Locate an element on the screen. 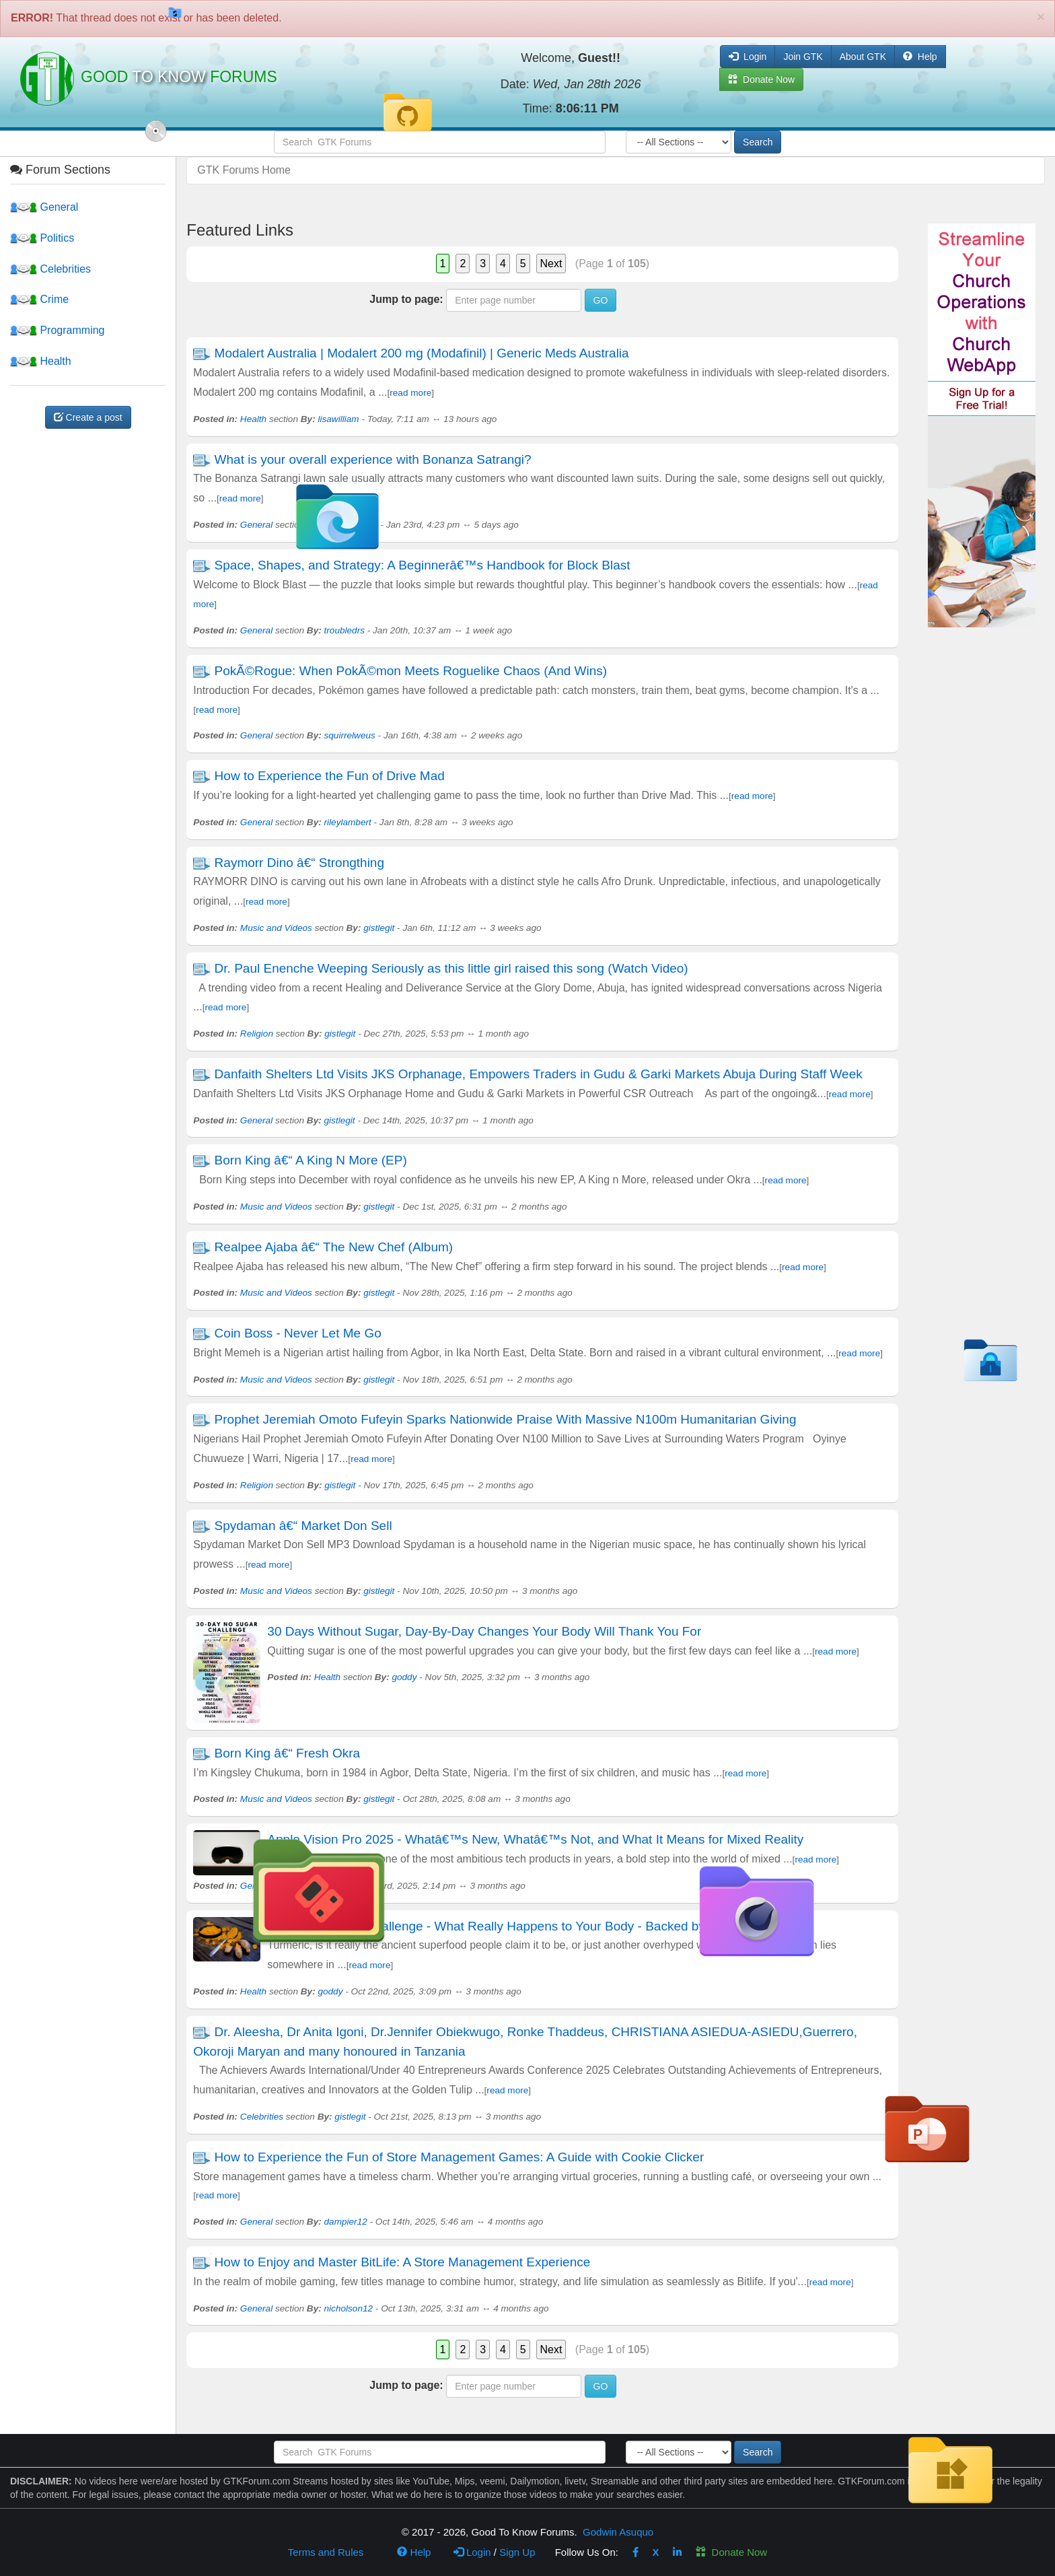 This screenshot has width=1055, height=2576. indicates a CD-RW (rewritable disc) drive or device is located at coordinates (155, 131).